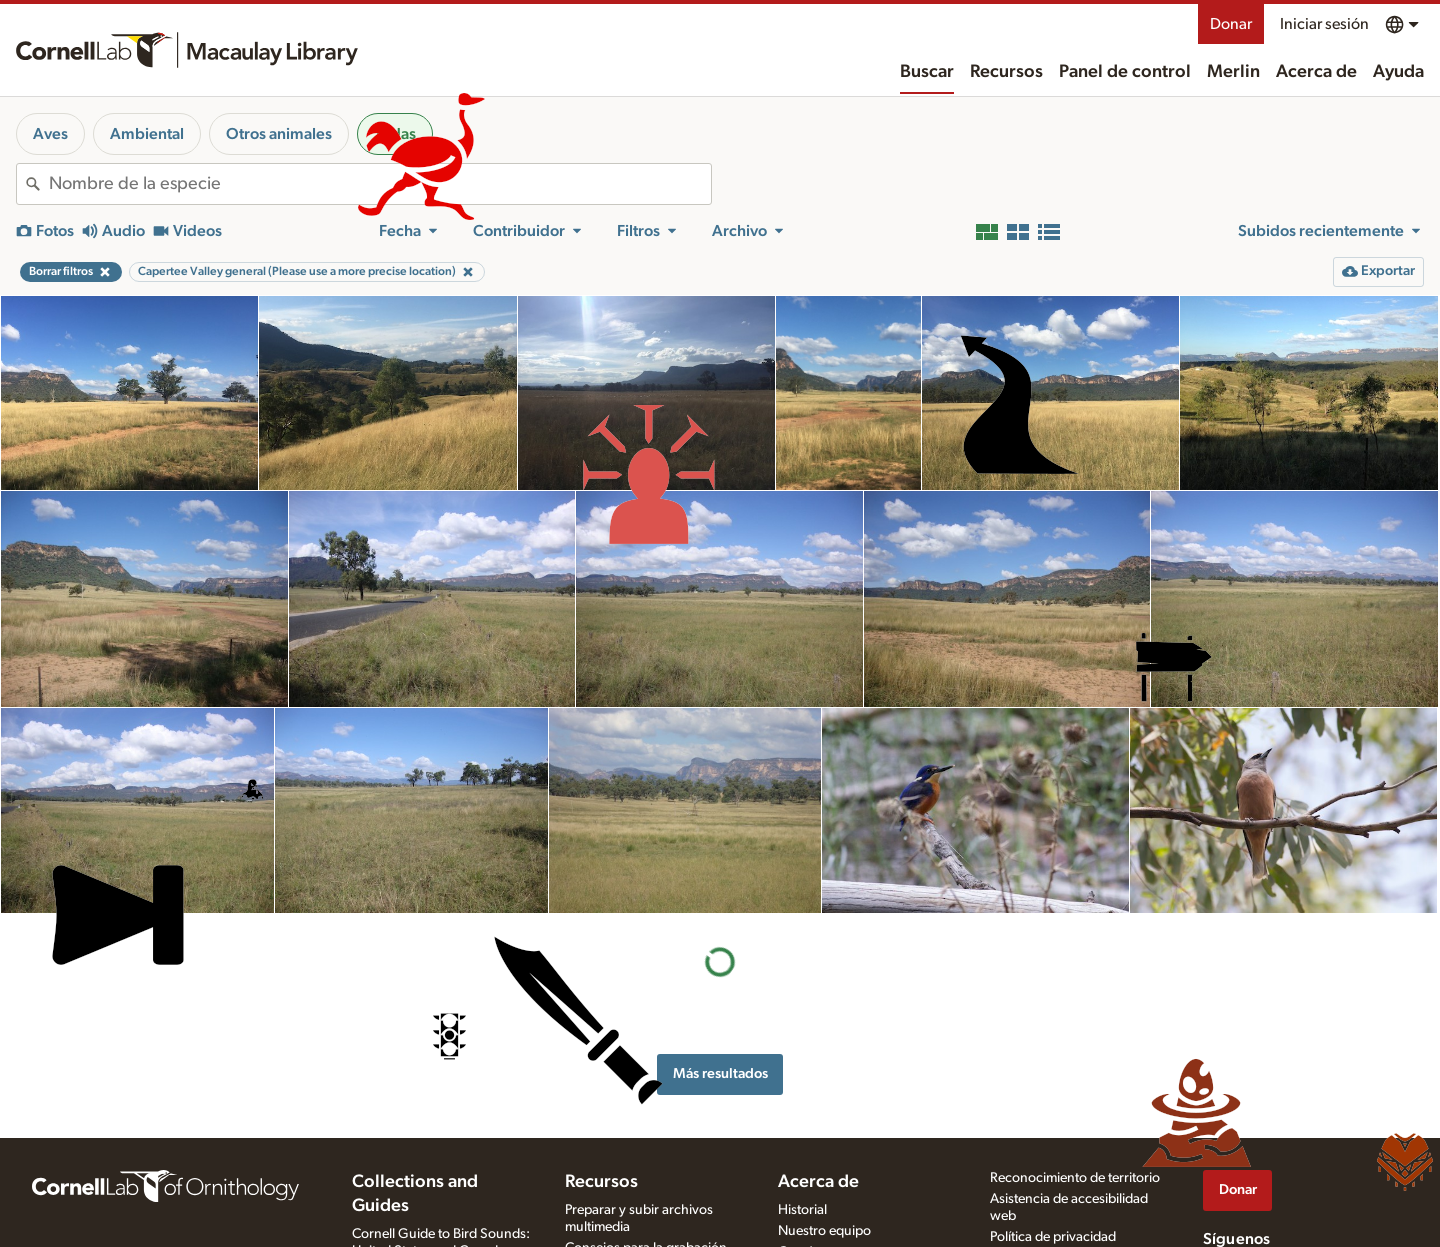 Image resolution: width=1440 pixels, height=1247 pixels. Describe the element at coordinates (1405, 1162) in the screenshot. I see `select poncho clothing item` at that location.